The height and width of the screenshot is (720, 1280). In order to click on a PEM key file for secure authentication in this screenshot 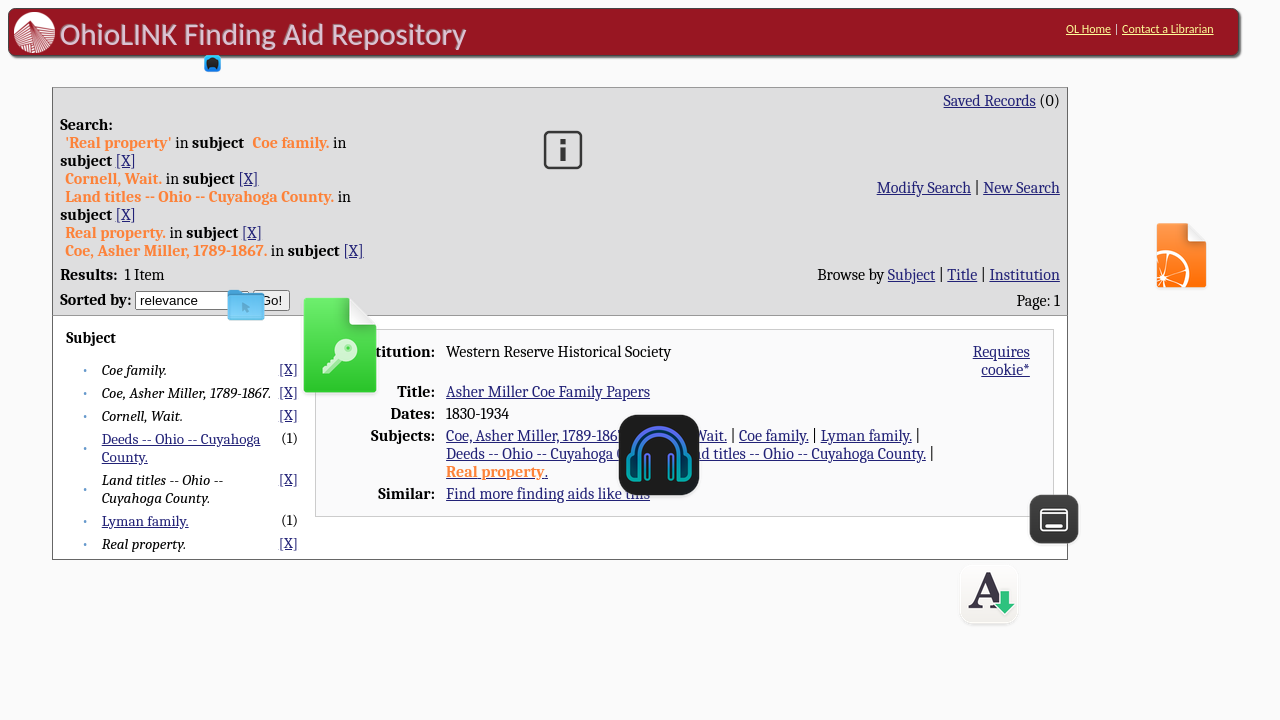, I will do `click(340, 347)`.